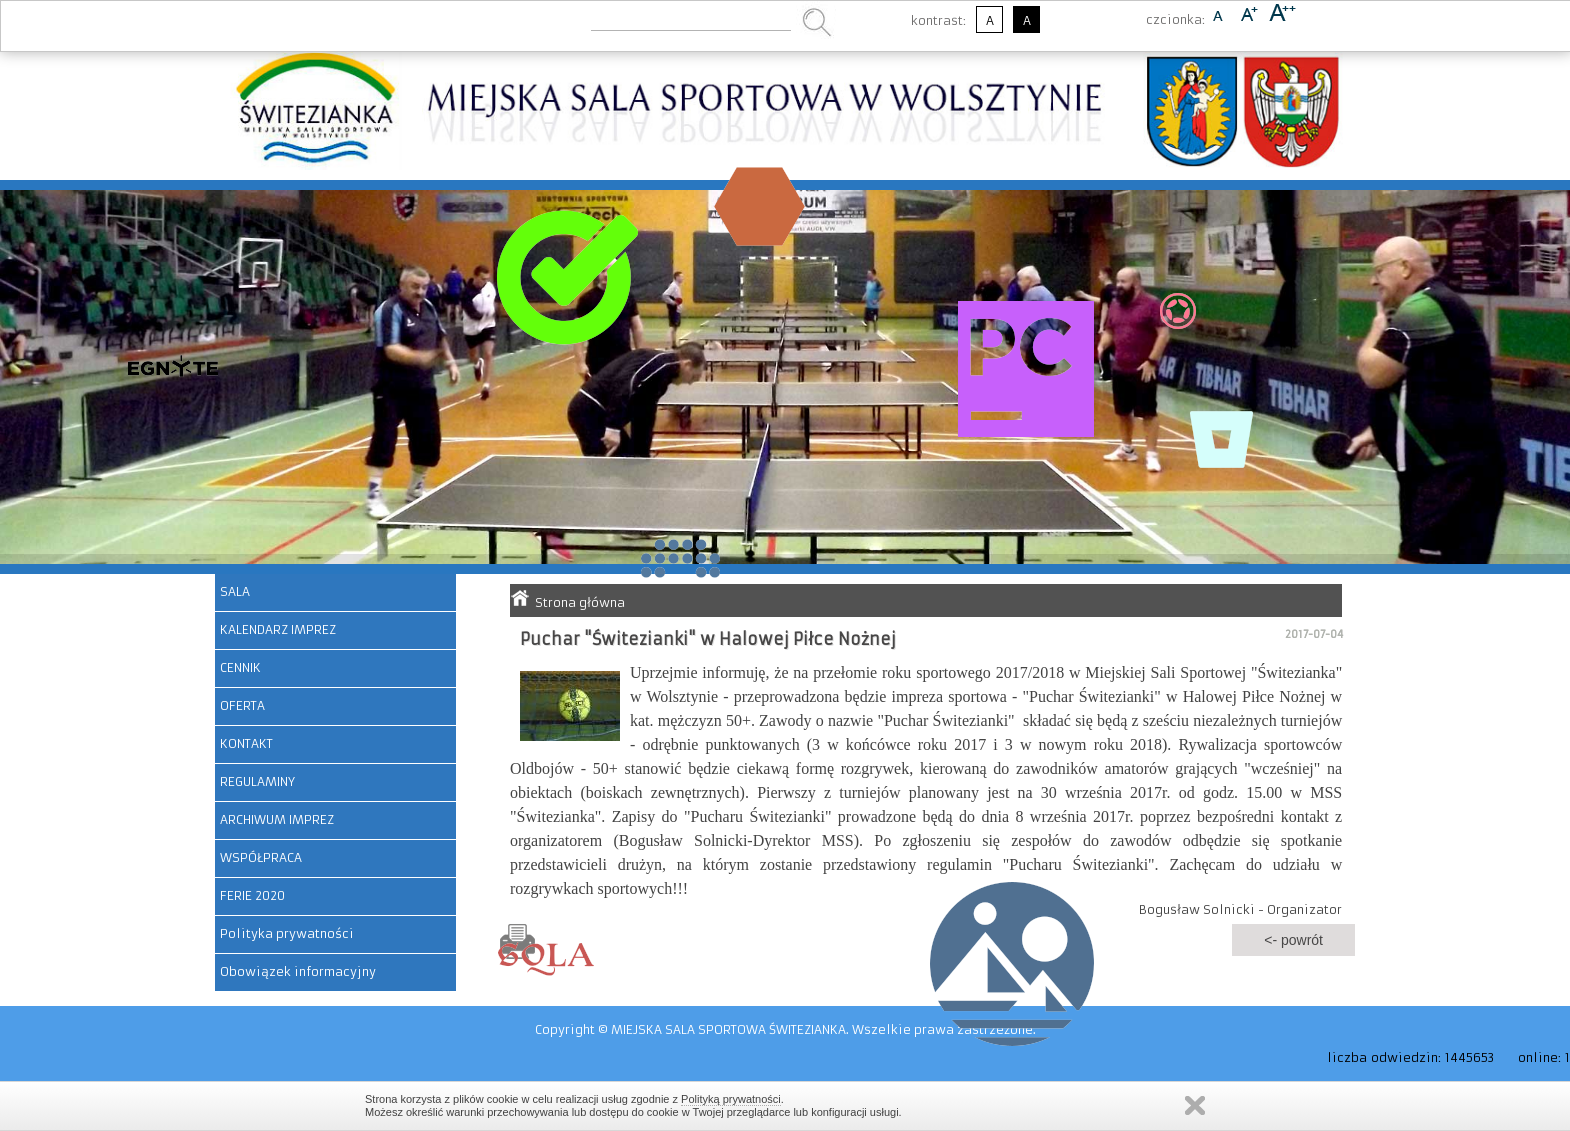 The height and width of the screenshot is (1131, 1570). I want to click on open egnyte cloud storage app, so click(173, 366).